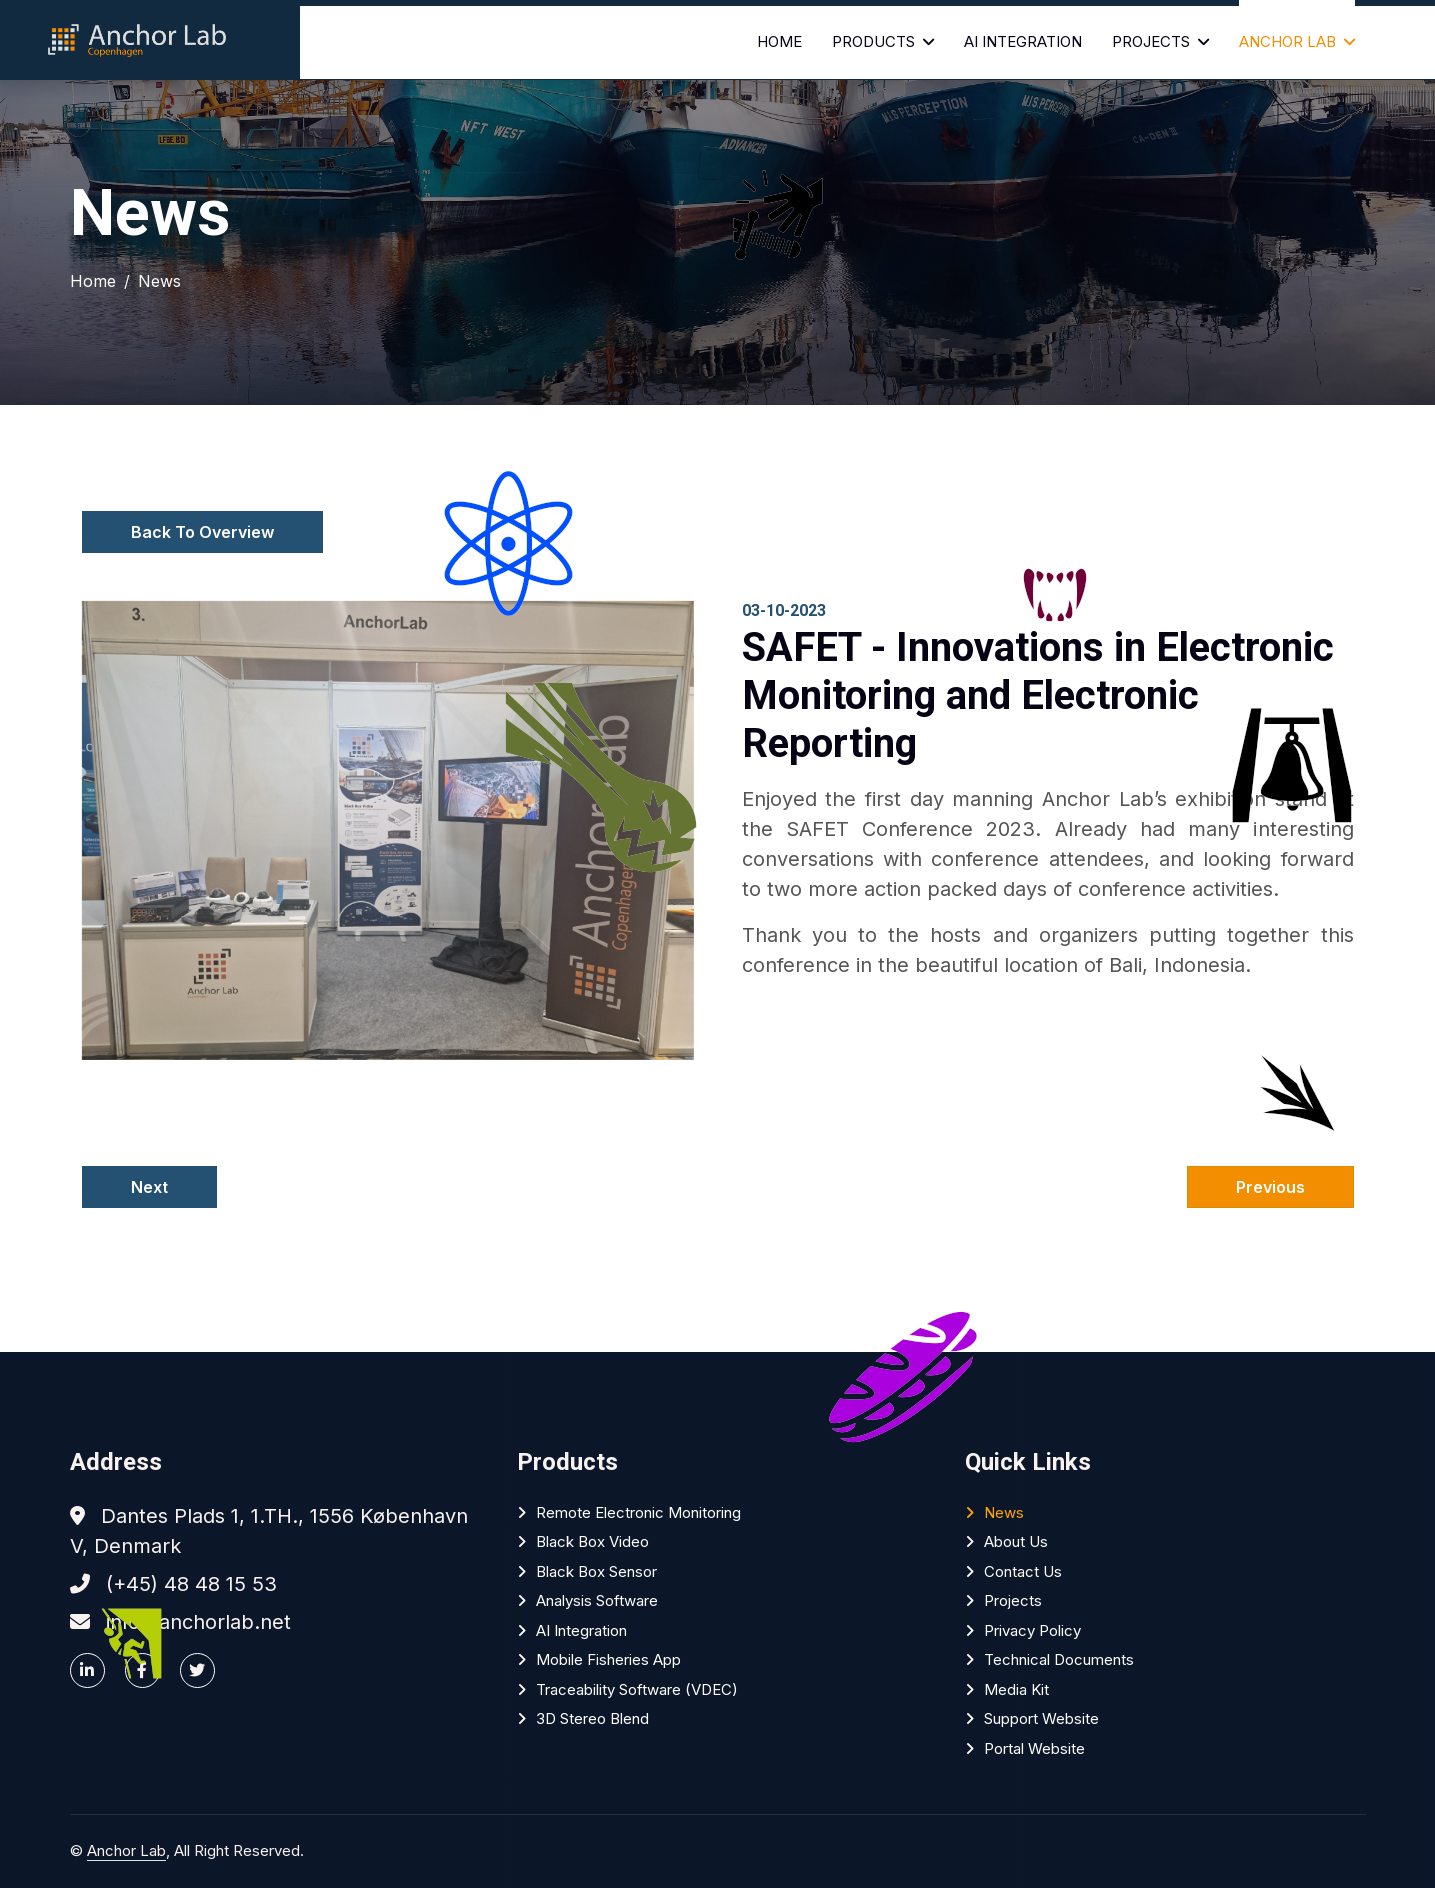  Describe the element at coordinates (778, 215) in the screenshot. I see `drop or release current weapon` at that location.